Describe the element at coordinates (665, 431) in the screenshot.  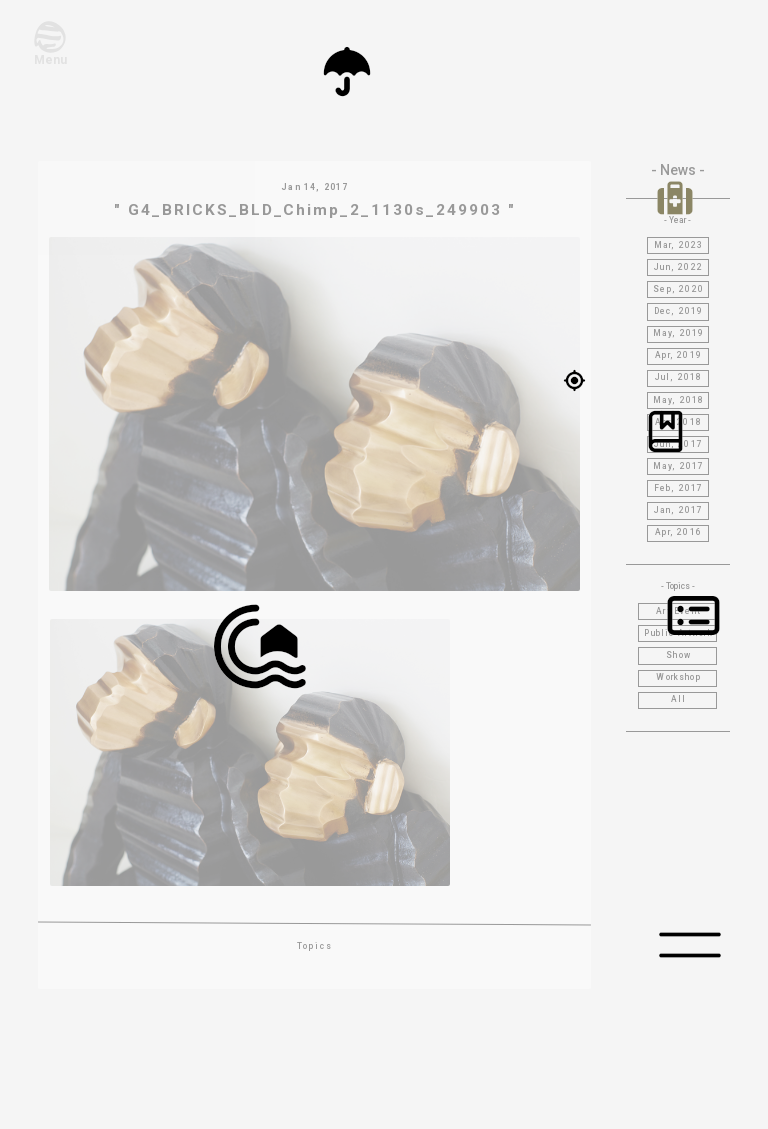
I see `view your bookmarked items` at that location.